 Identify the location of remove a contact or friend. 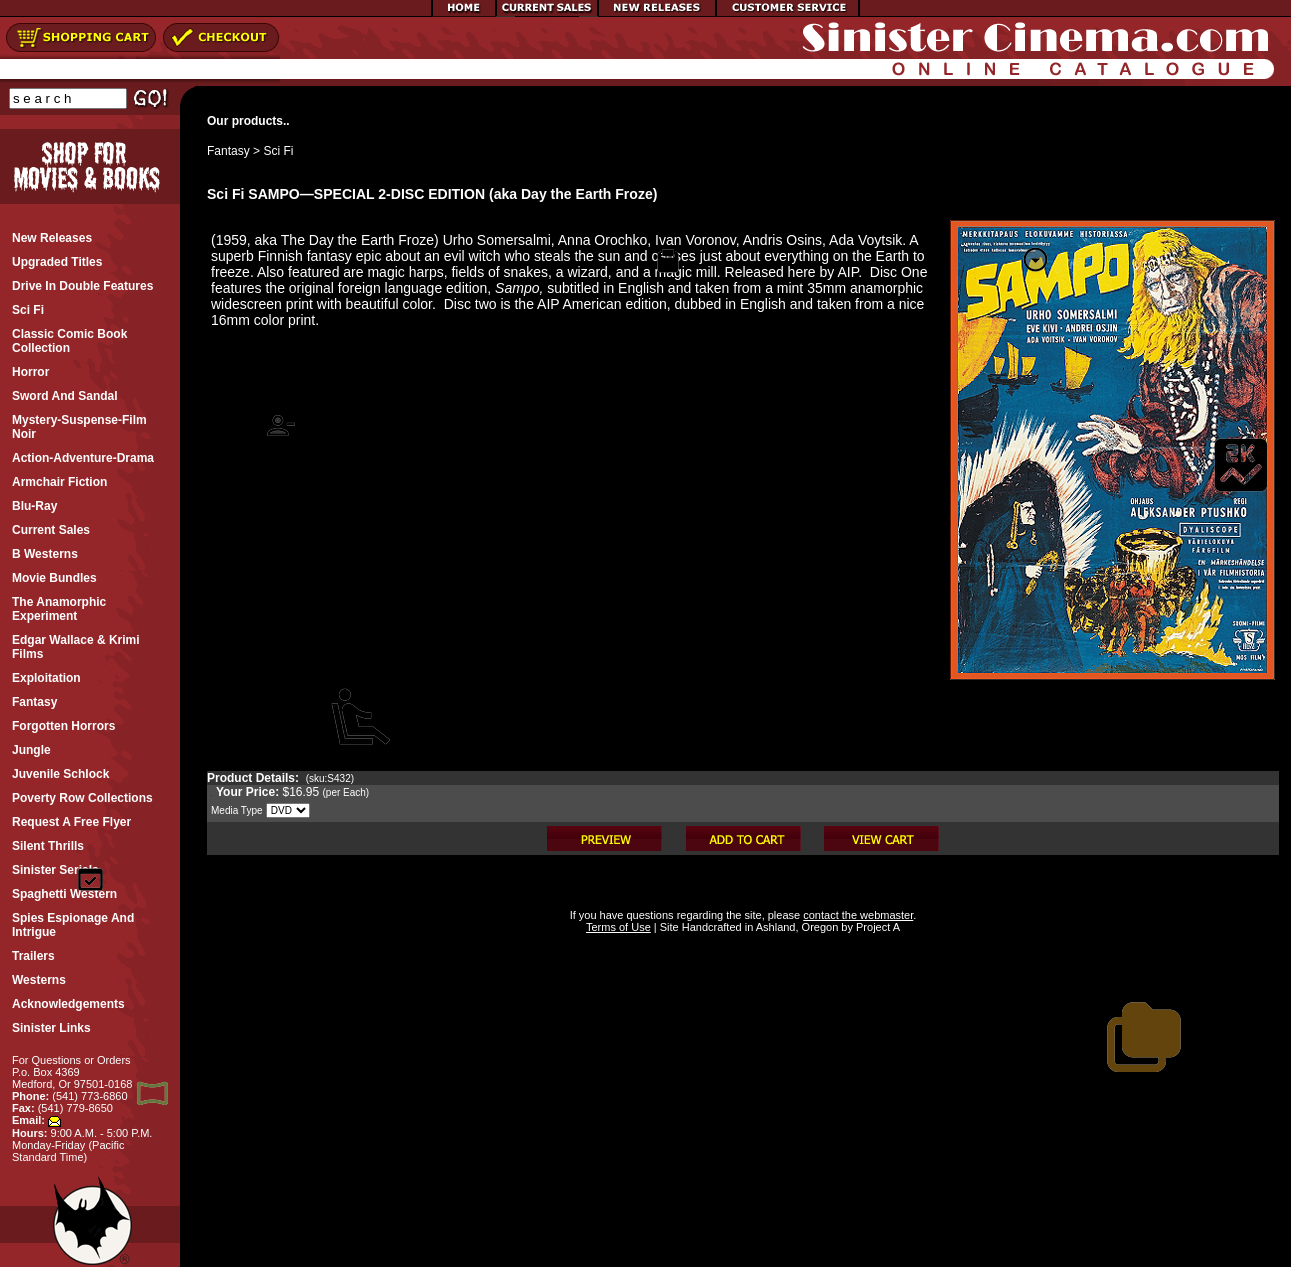
(280, 425).